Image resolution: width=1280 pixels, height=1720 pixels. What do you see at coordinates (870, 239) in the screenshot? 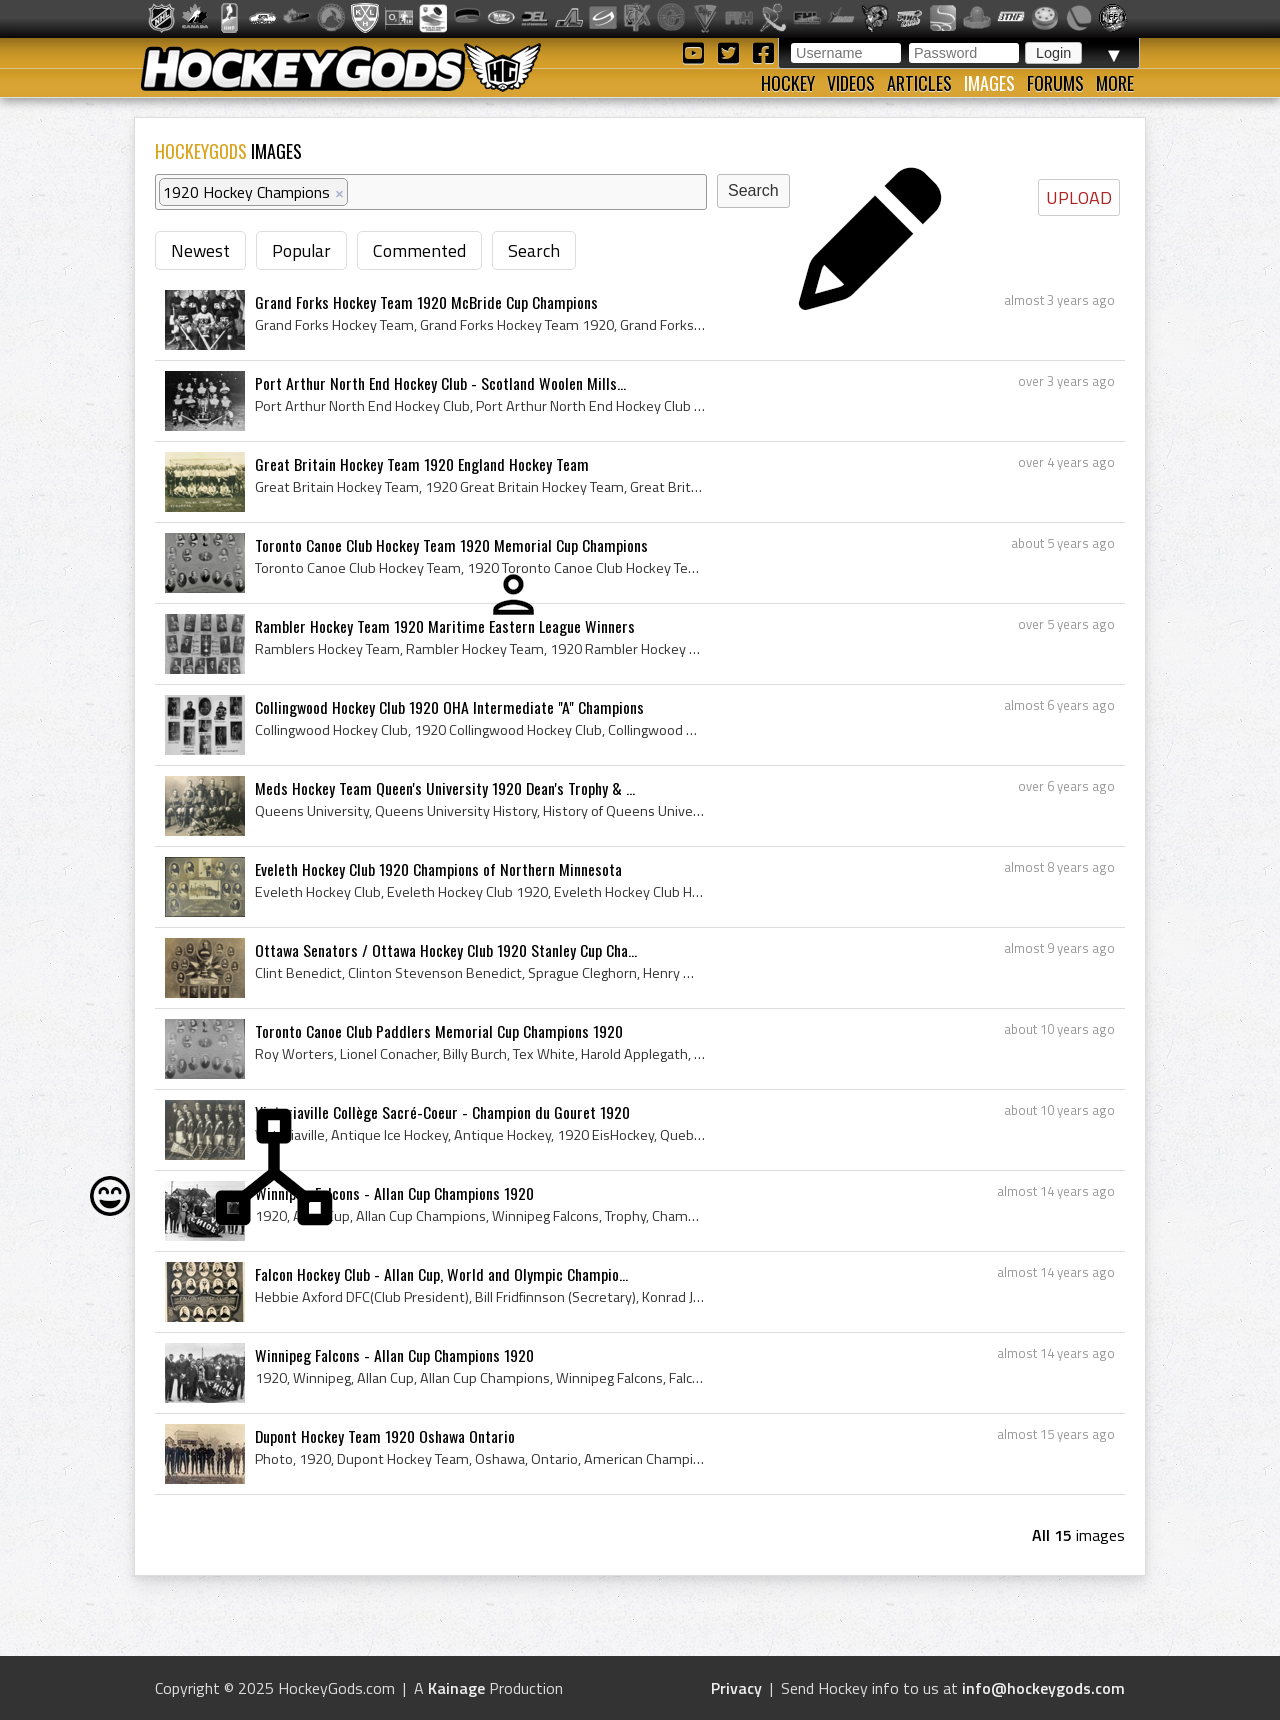
I see `edit or modify content` at bounding box center [870, 239].